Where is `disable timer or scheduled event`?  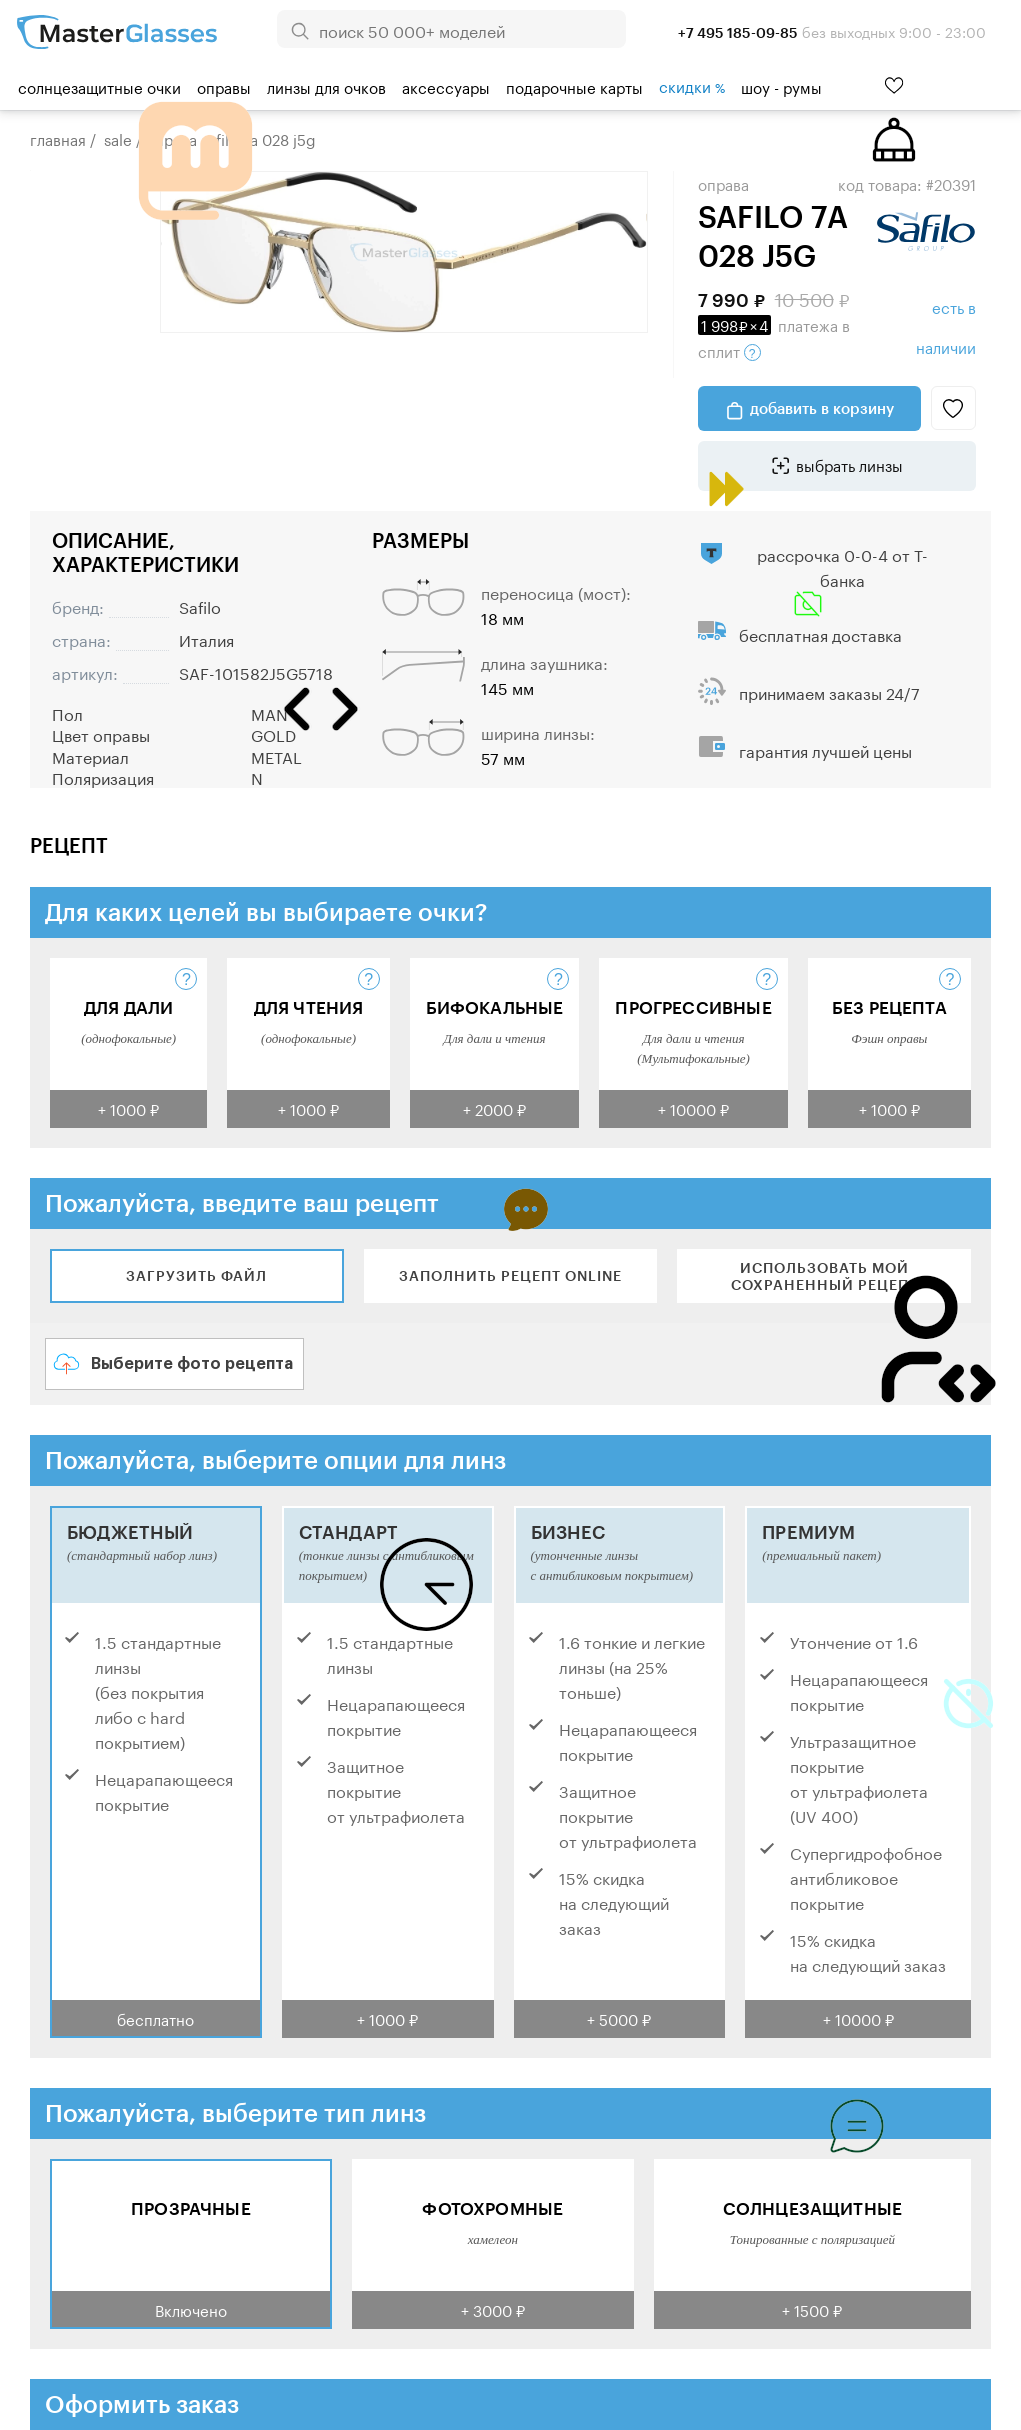
disable timer or scheduled event is located at coordinates (968, 1703).